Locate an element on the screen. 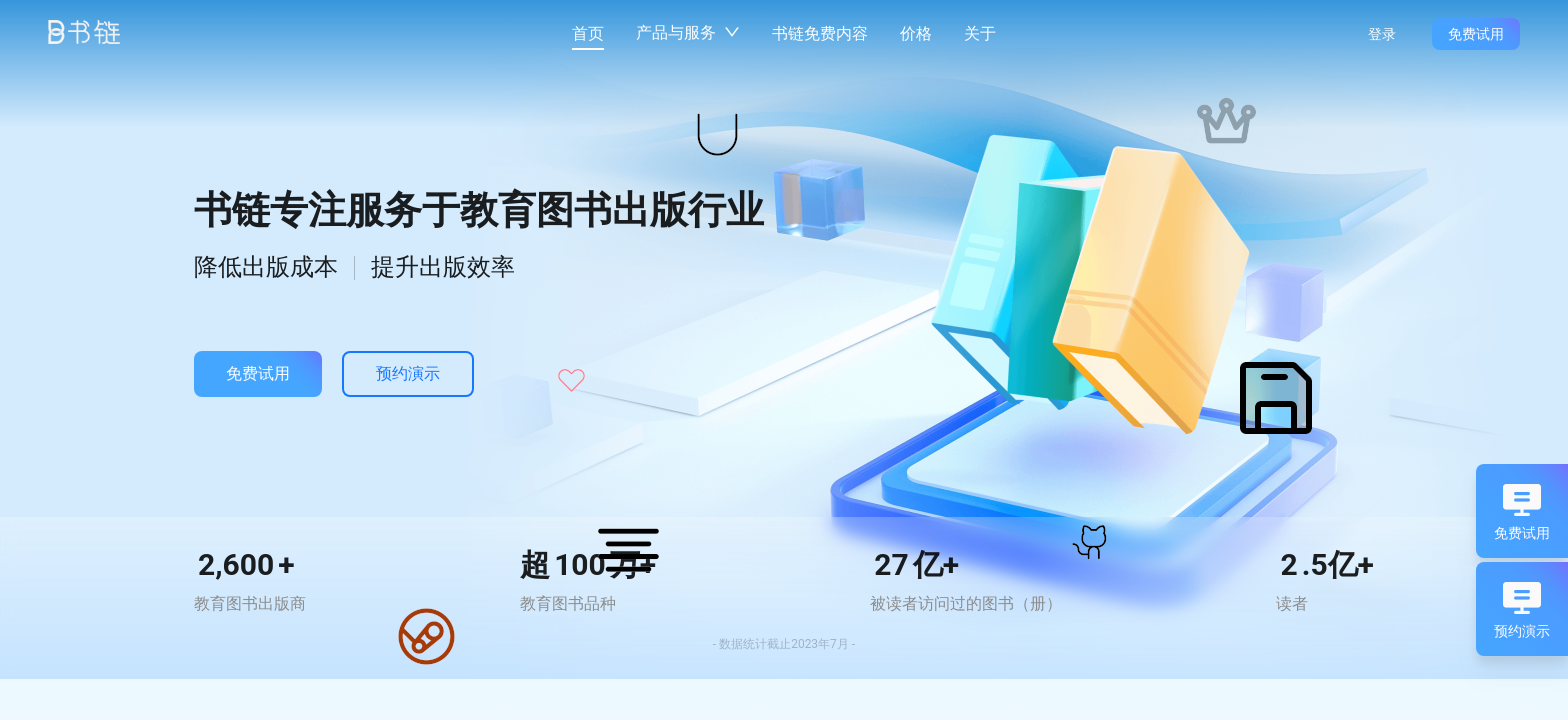  center align text is located at coordinates (628, 551).